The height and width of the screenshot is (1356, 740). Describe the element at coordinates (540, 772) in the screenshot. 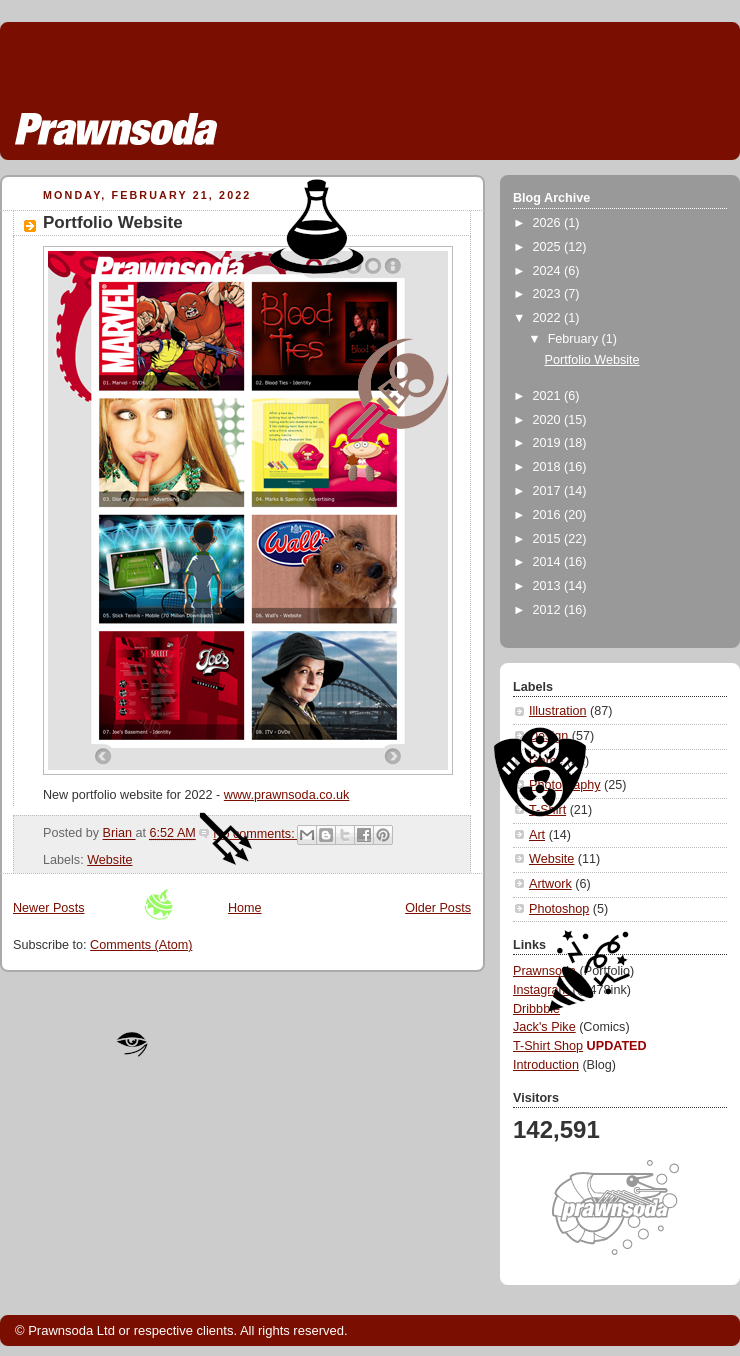

I see `select the air man character` at that location.